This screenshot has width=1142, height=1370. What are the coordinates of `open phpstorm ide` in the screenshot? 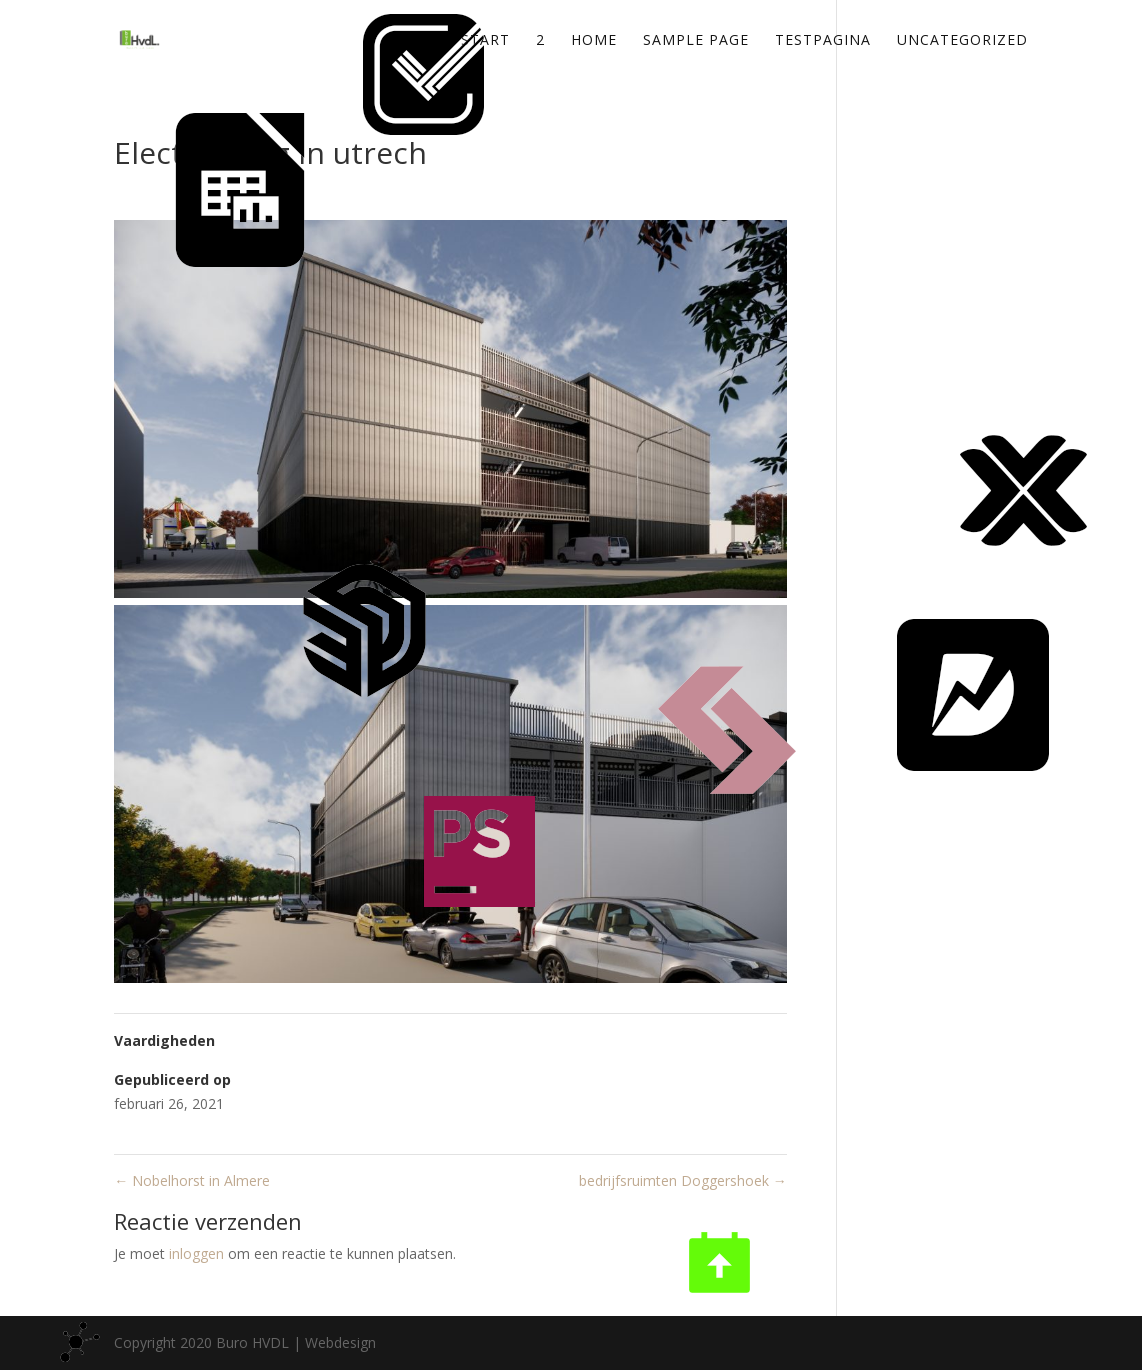 It's located at (479, 851).